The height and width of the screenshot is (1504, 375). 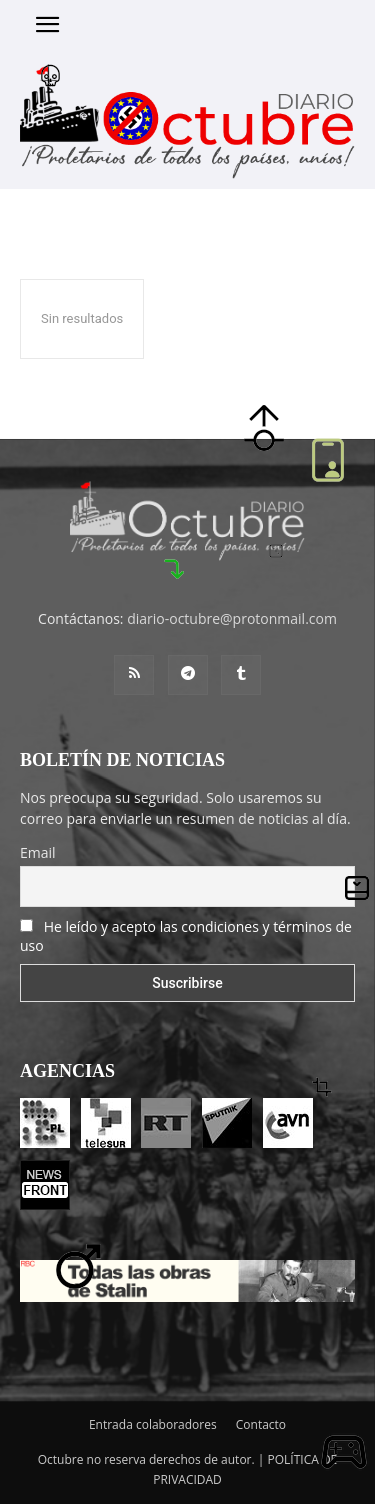 What do you see at coordinates (276, 551) in the screenshot?
I see `roll dice or generate random number` at bounding box center [276, 551].